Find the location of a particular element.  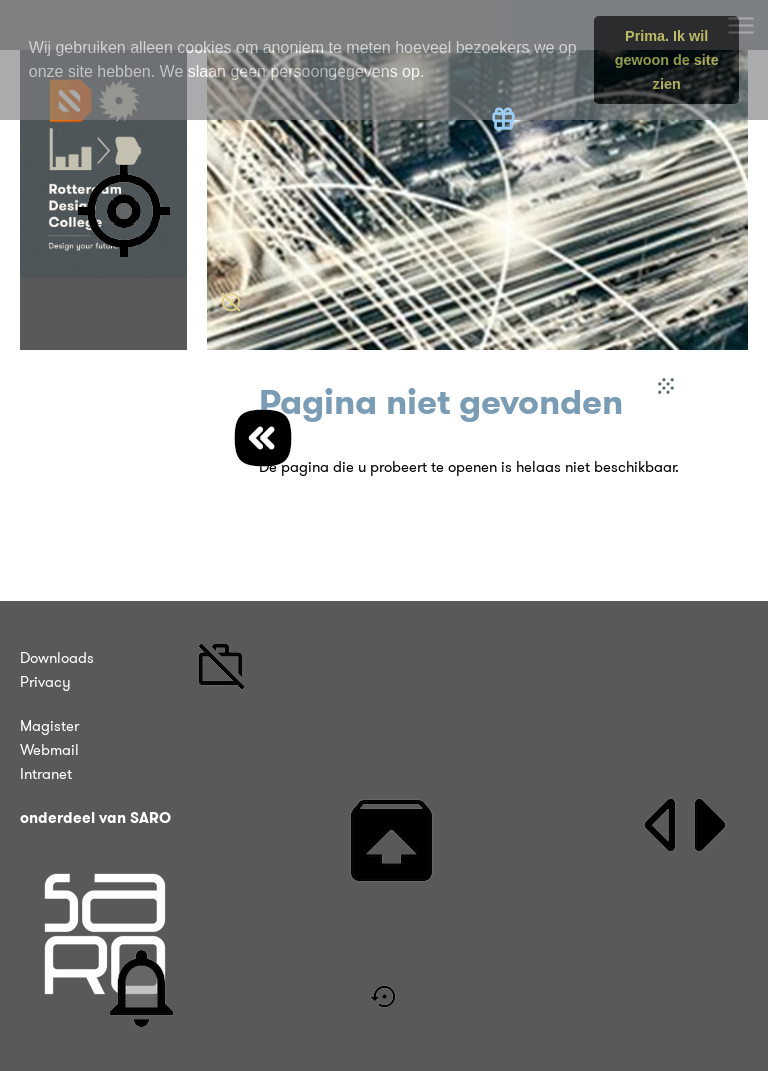

restore item from archive is located at coordinates (391, 840).